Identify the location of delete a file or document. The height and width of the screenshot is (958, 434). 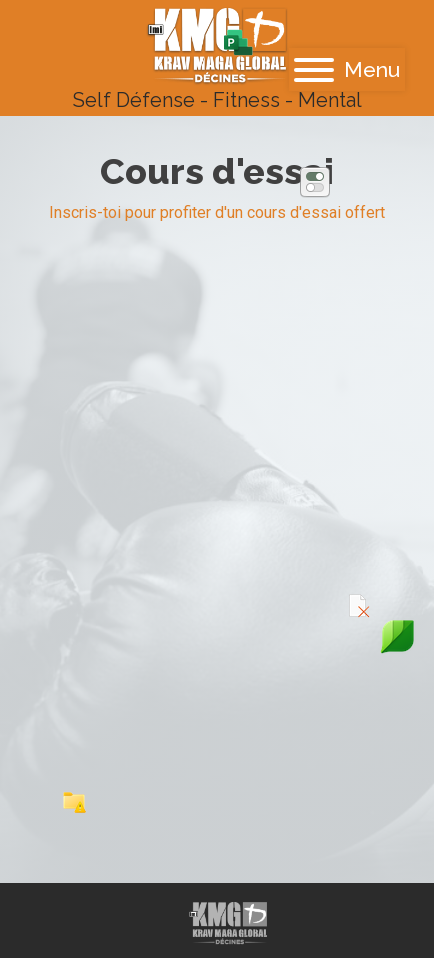
(357, 605).